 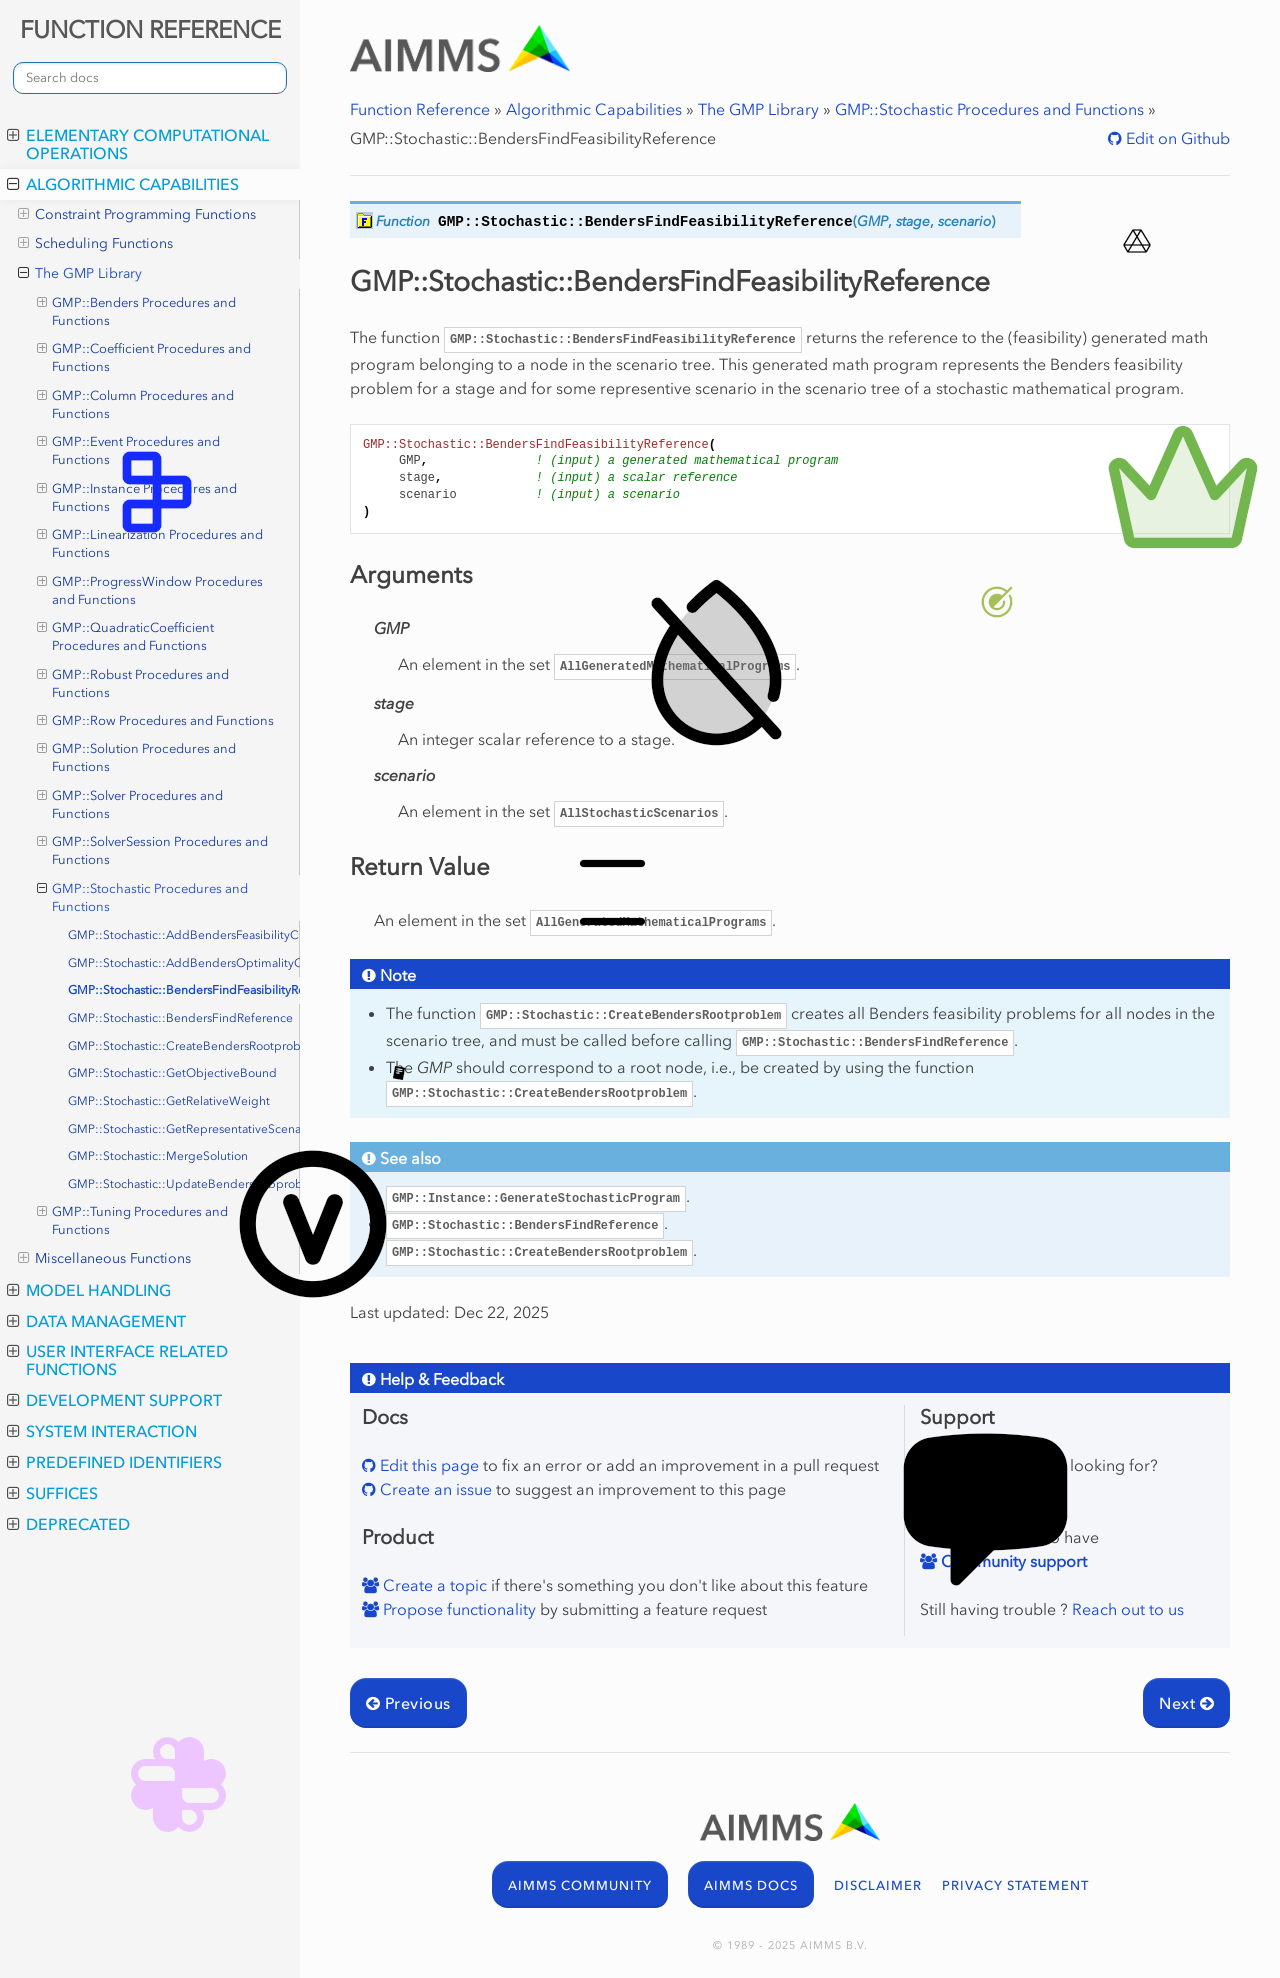 What do you see at coordinates (1137, 242) in the screenshot?
I see `access google drive files` at bounding box center [1137, 242].